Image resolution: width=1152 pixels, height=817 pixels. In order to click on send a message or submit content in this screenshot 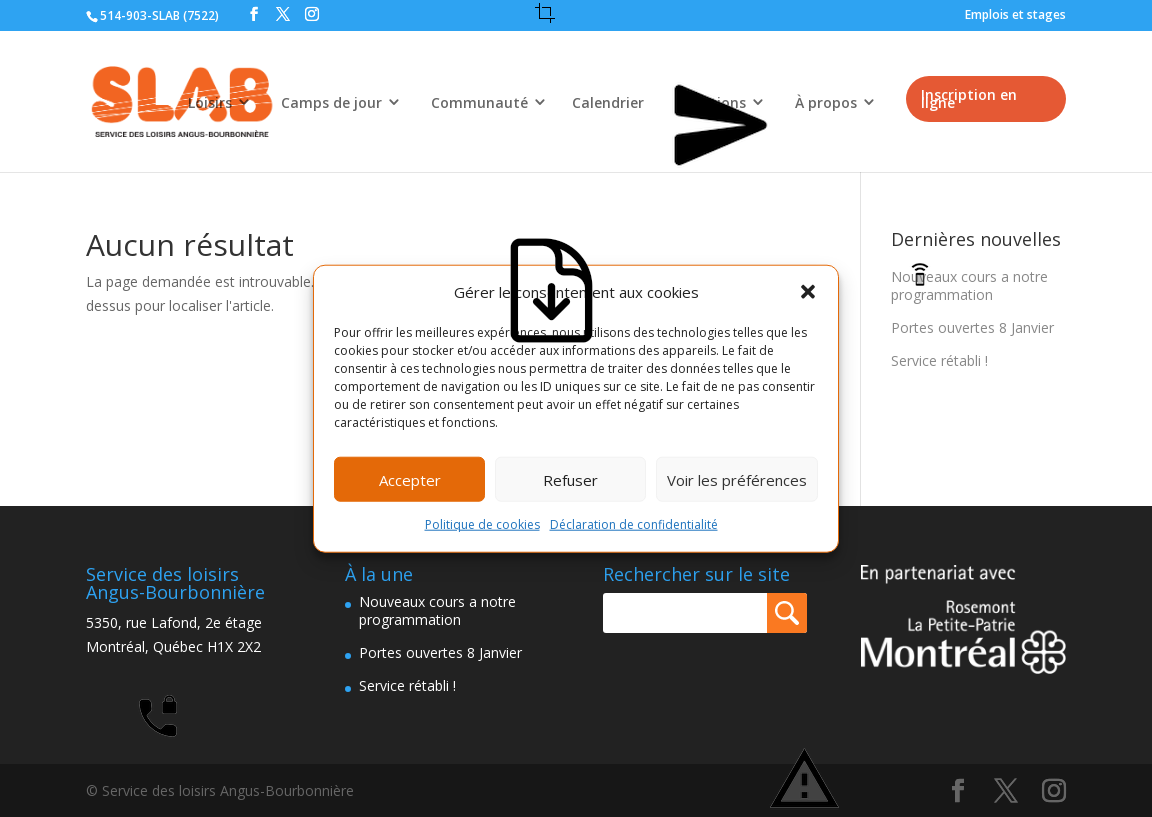, I will do `click(722, 125)`.